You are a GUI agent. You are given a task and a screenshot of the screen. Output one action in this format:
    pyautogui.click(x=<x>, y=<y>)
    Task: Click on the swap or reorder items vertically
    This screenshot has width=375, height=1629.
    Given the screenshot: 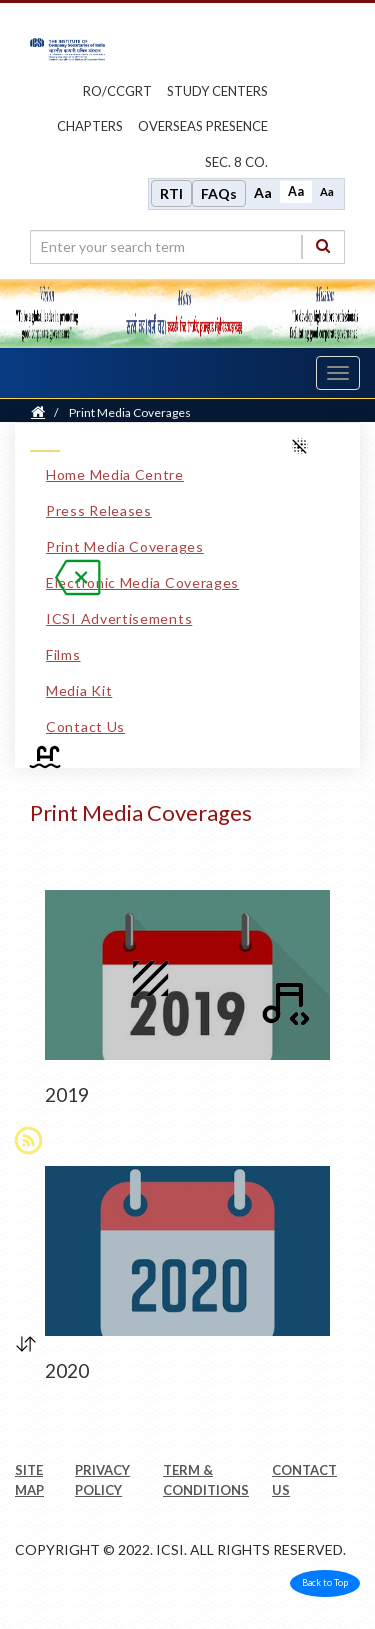 What is the action you would take?
    pyautogui.click(x=26, y=1344)
    